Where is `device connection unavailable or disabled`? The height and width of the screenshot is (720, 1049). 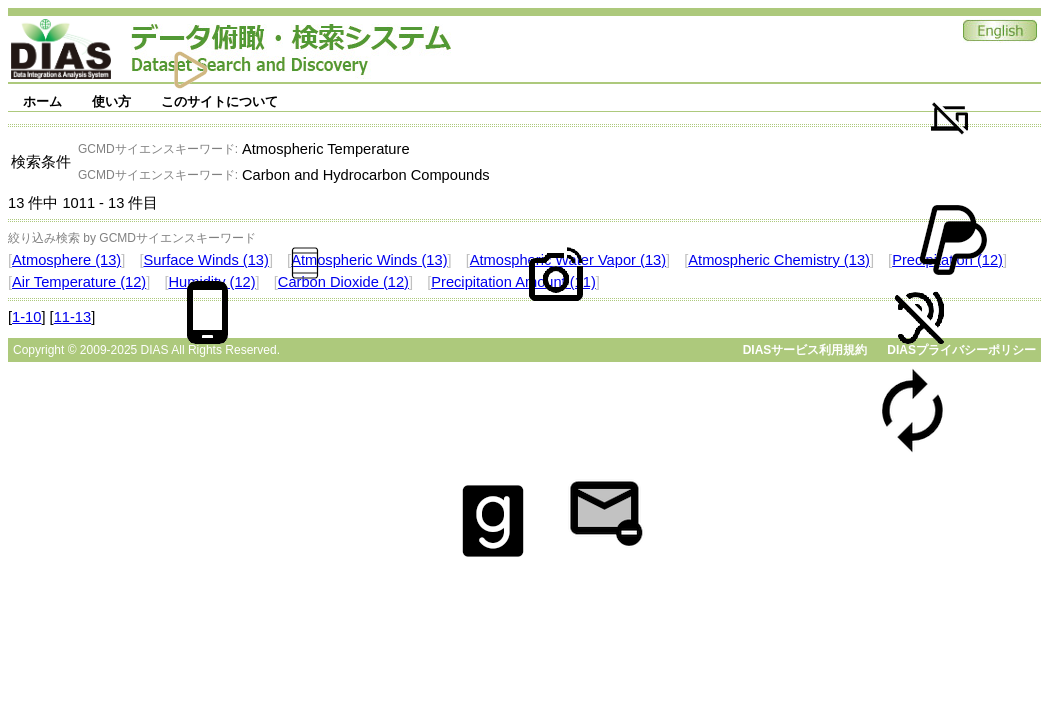
device connection unavailable or disabled is located at coordinates (949, 118).